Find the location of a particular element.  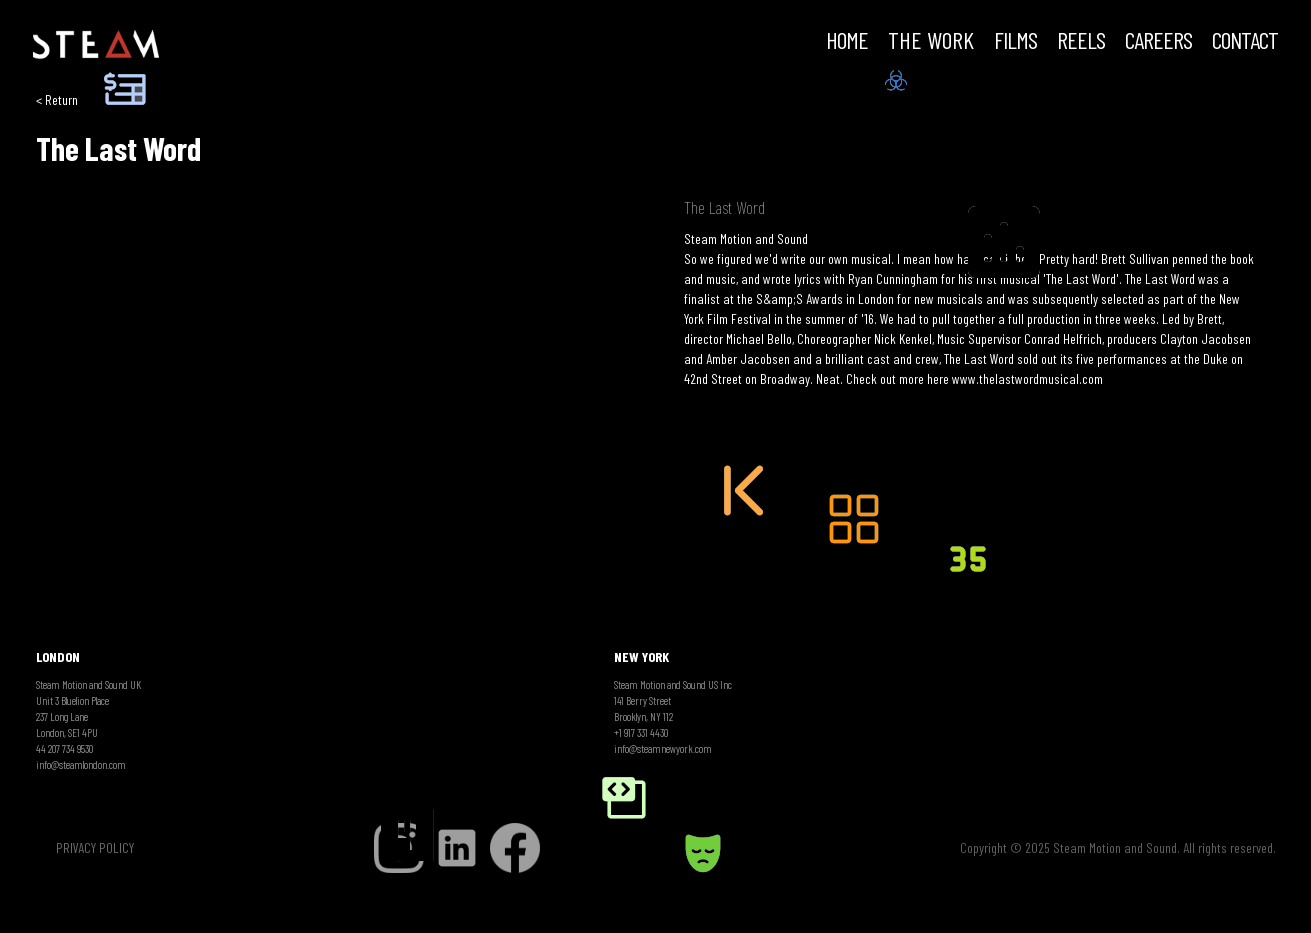

view or manage invoices is located at coordinates (125, 89).